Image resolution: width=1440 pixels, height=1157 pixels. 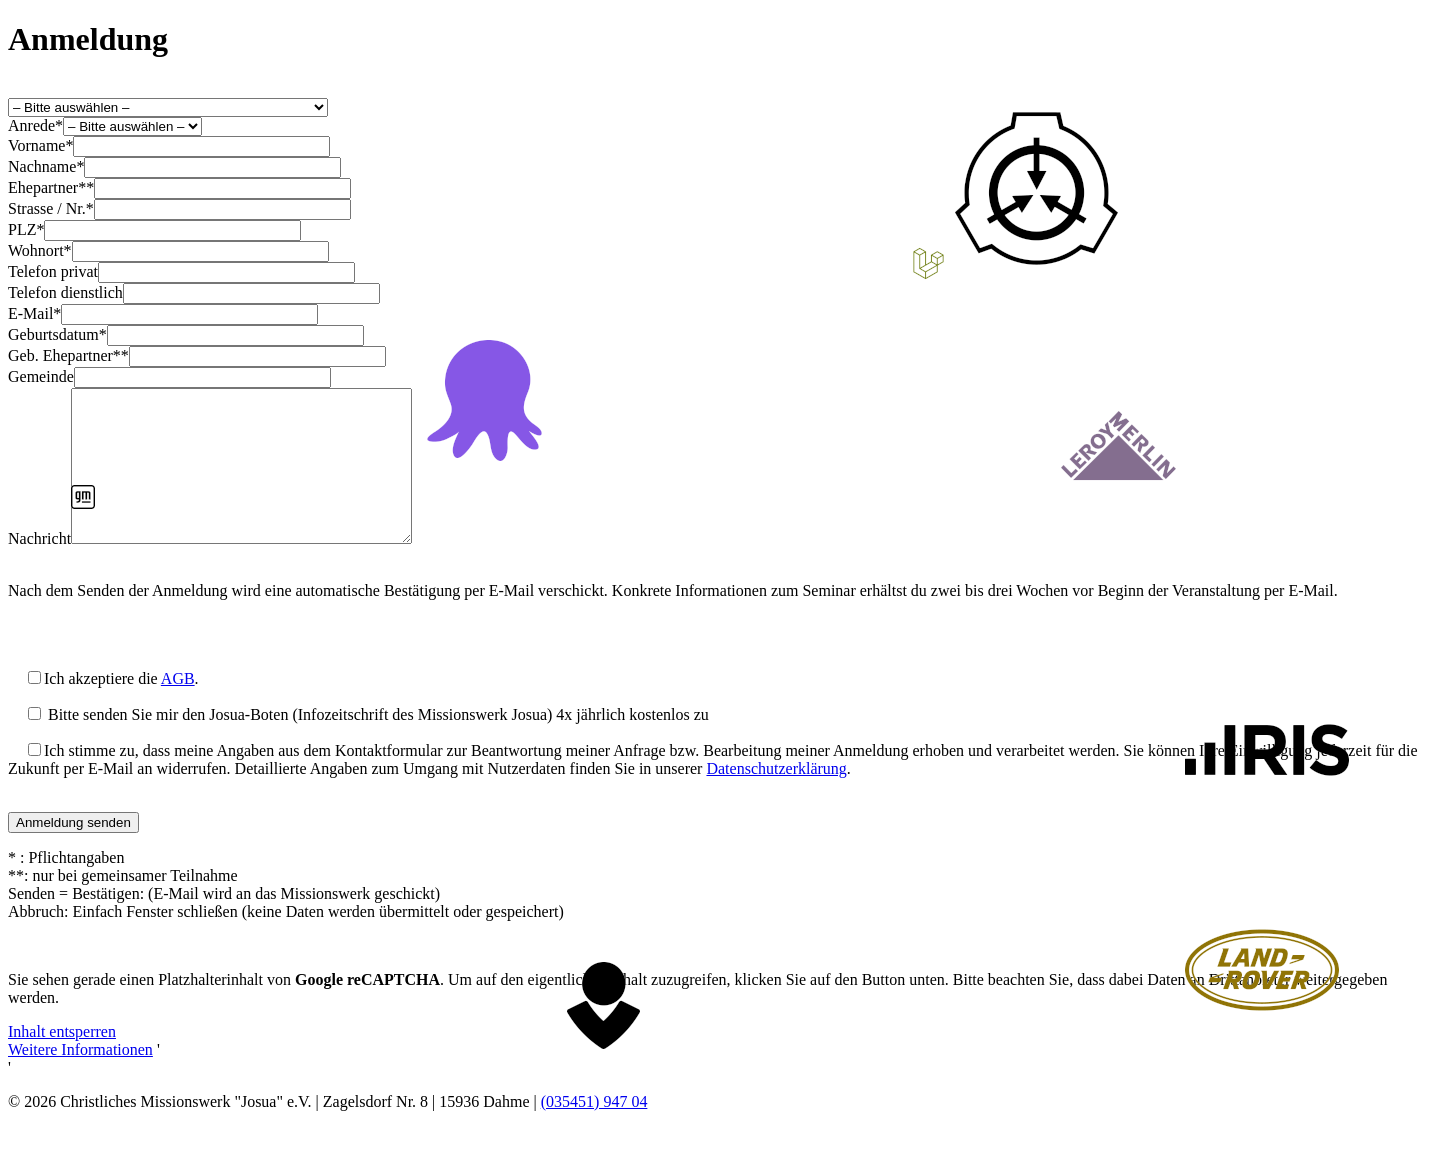 I want to click on SCP Foundation logo, so click(x=1036, y=188).